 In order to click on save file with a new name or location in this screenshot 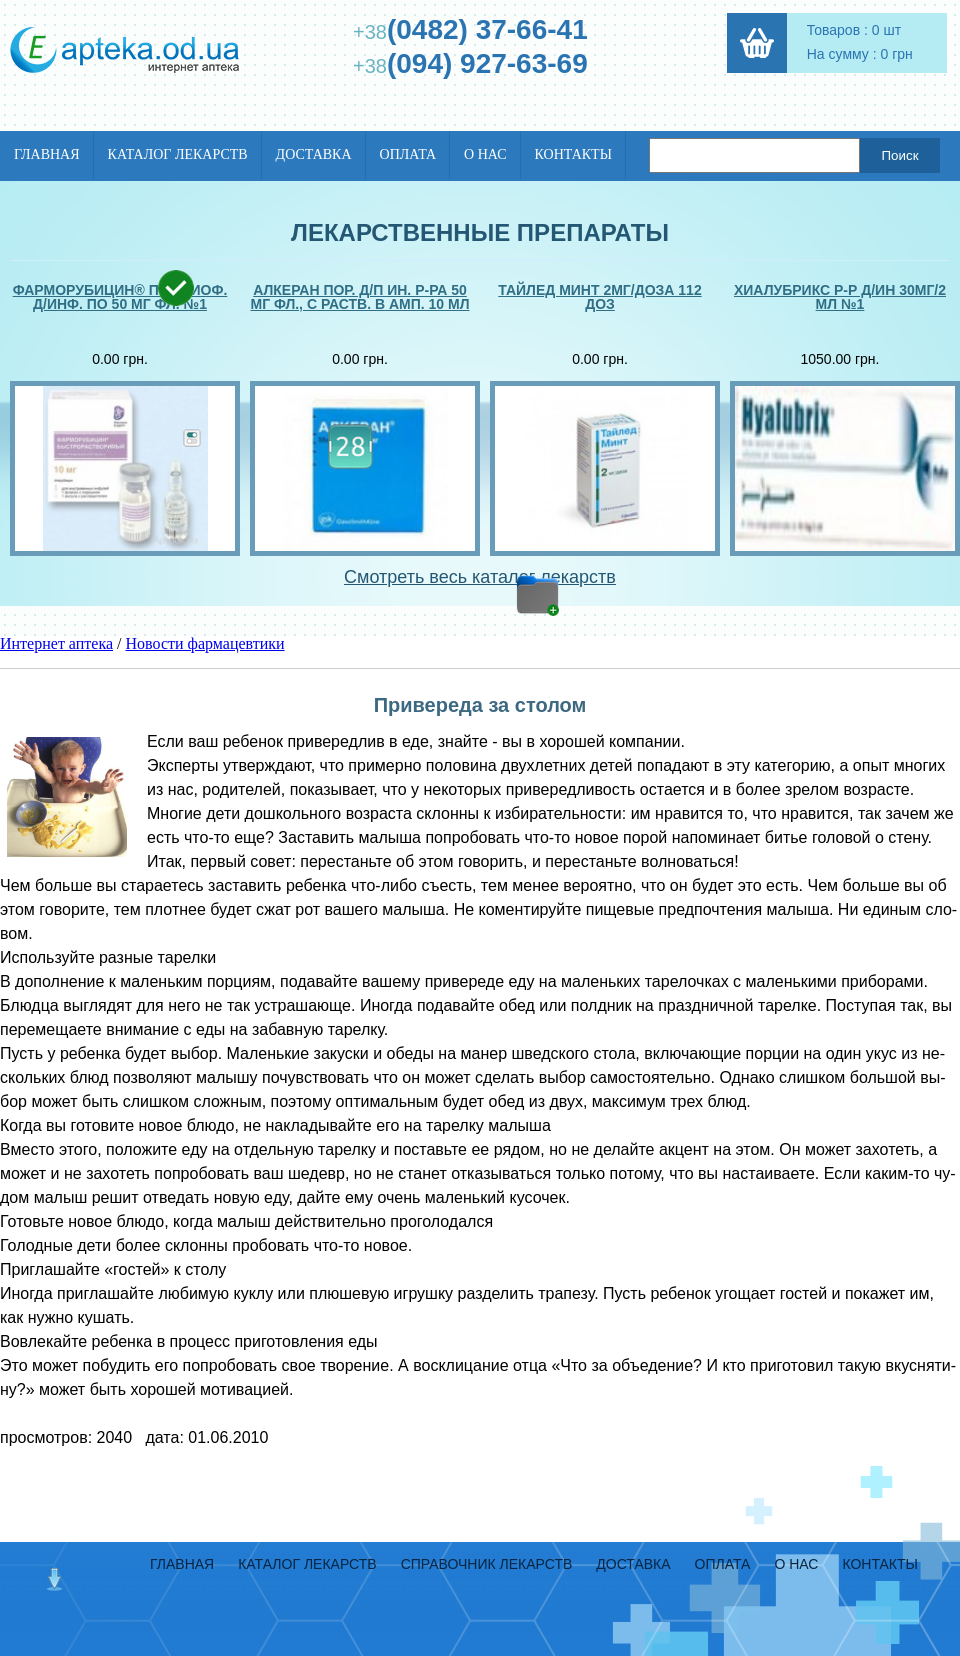, I will do `click(54, 1579)`.